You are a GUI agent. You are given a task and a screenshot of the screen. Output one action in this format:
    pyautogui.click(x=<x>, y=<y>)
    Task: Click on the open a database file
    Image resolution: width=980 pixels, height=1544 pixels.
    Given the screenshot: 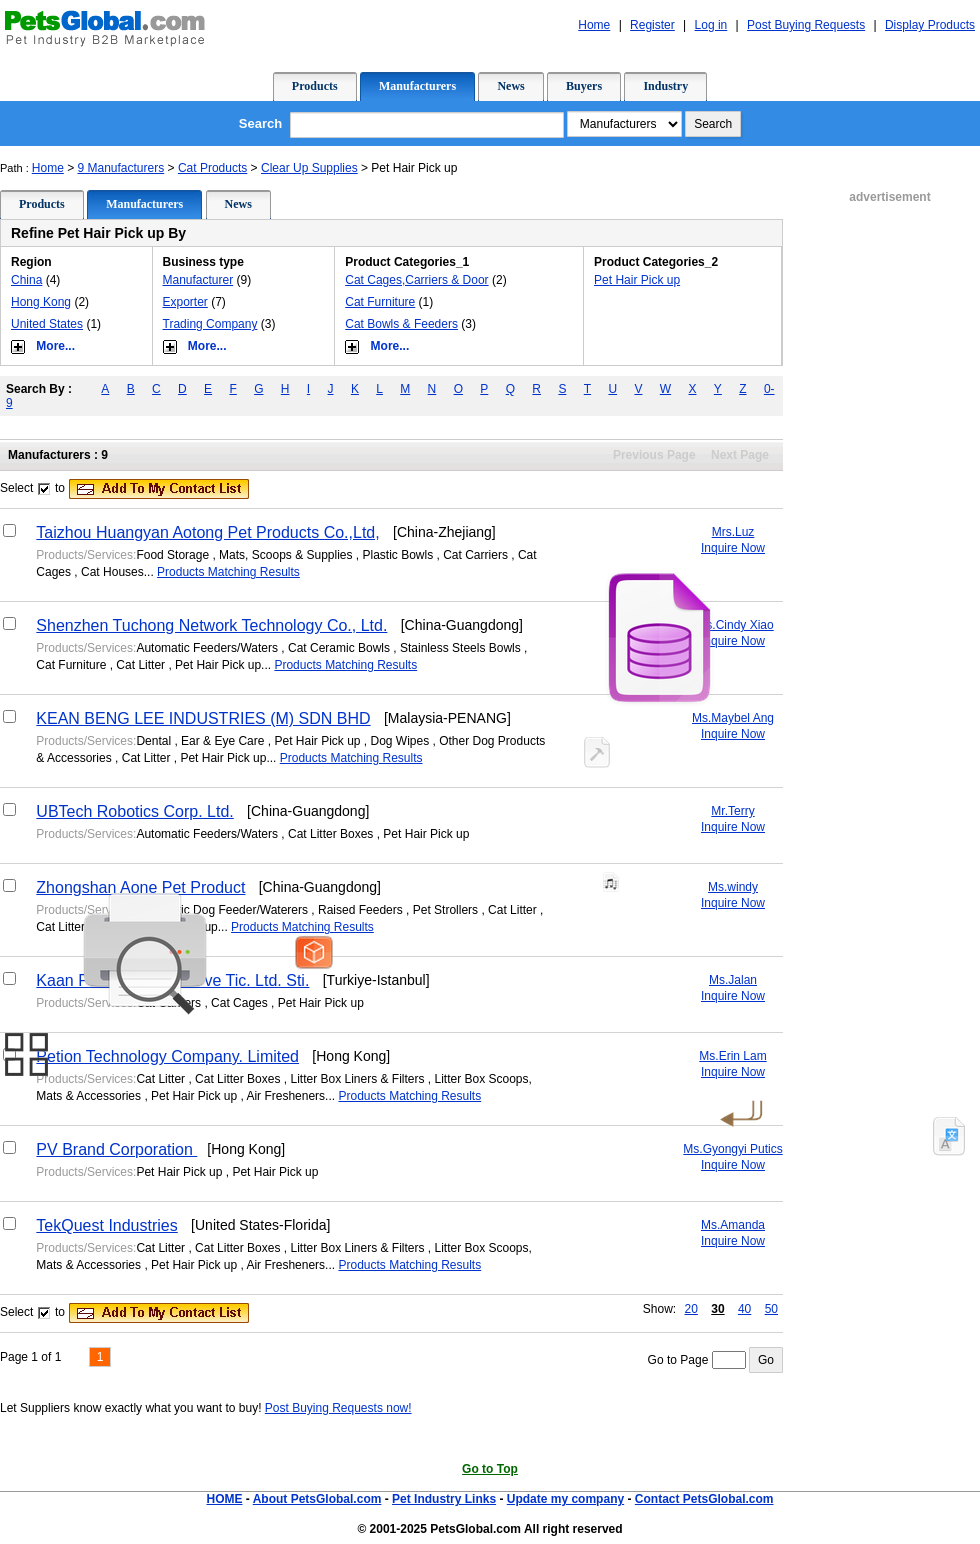 What is the action you would take?
    pyautogui.click(x=659, y=637)
    